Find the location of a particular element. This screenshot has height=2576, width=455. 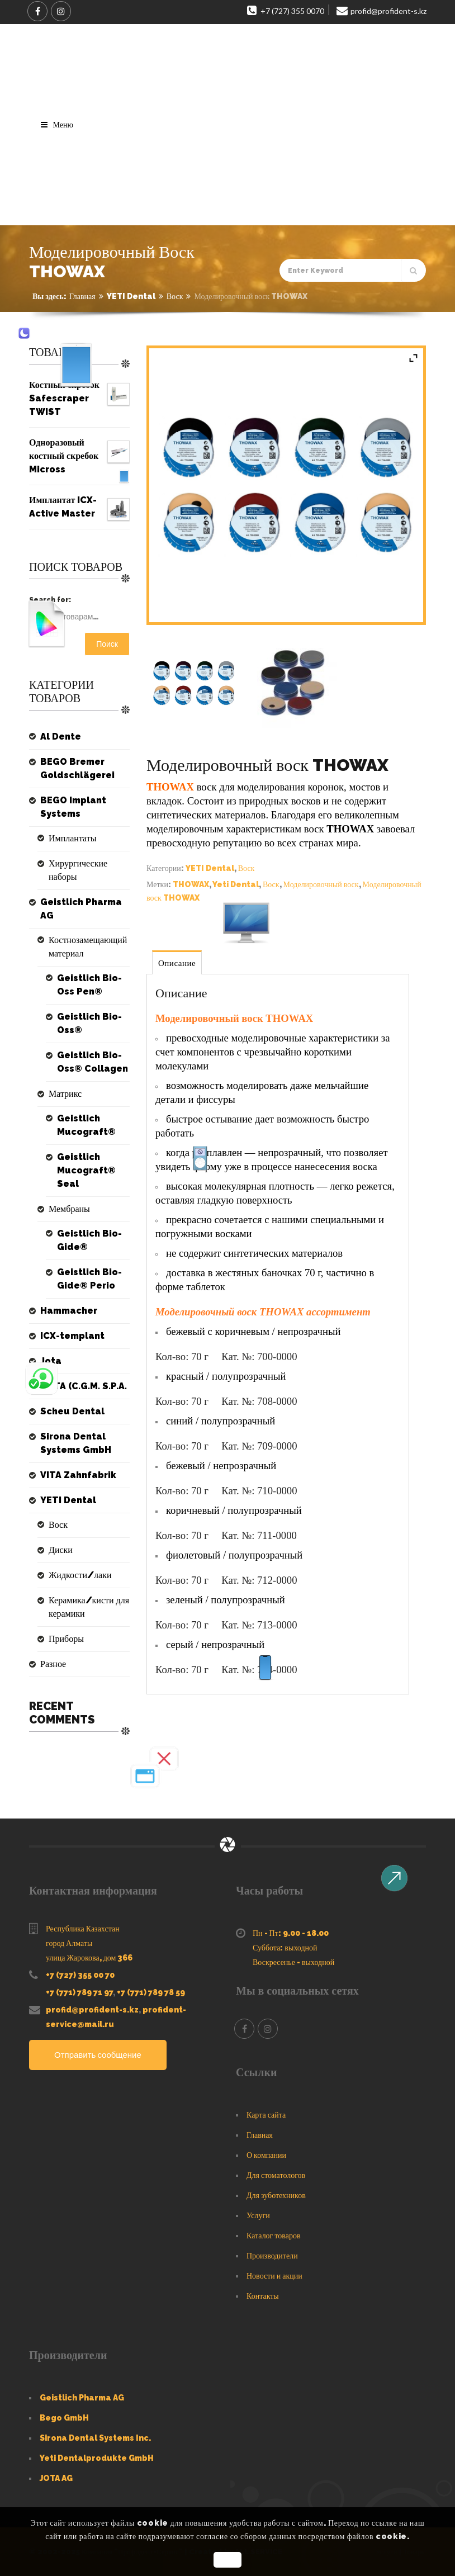

iPad Mini 3 device with cellular connectivity is located at coordinates (124, 475).